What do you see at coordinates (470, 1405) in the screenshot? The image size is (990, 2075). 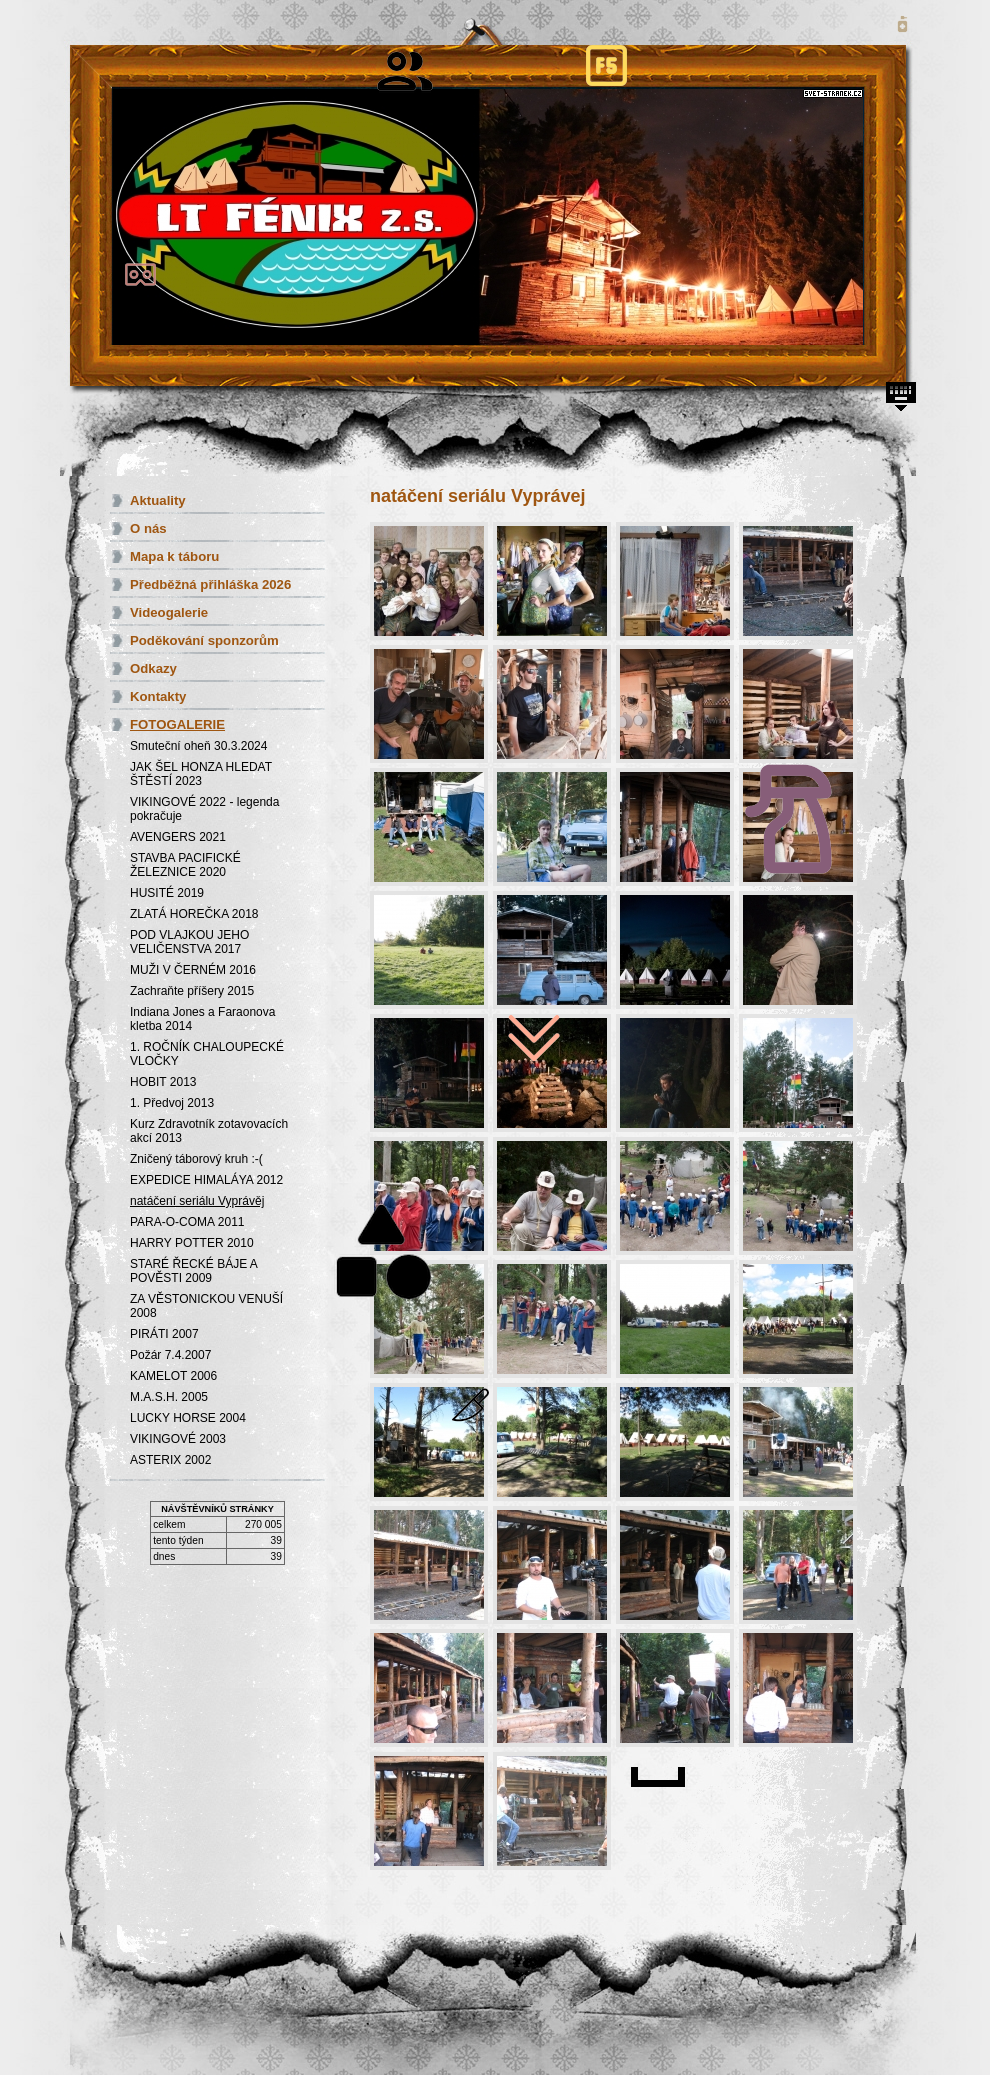 I see `access cutting or slicing tools` at bounding box center [470, 1405].